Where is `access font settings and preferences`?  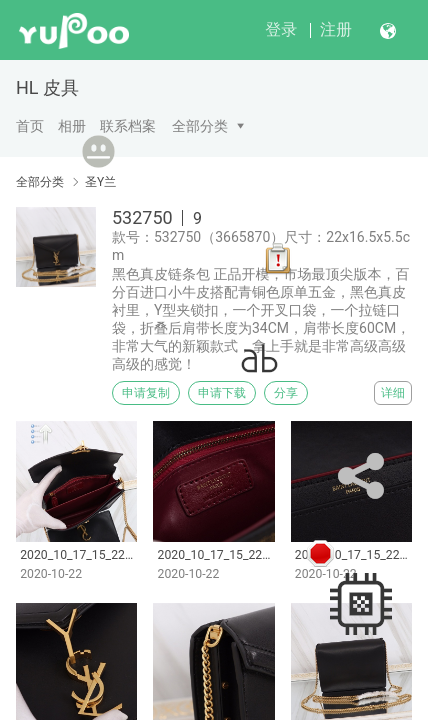
access font settings and preferences is located at coordinates (259, 359).